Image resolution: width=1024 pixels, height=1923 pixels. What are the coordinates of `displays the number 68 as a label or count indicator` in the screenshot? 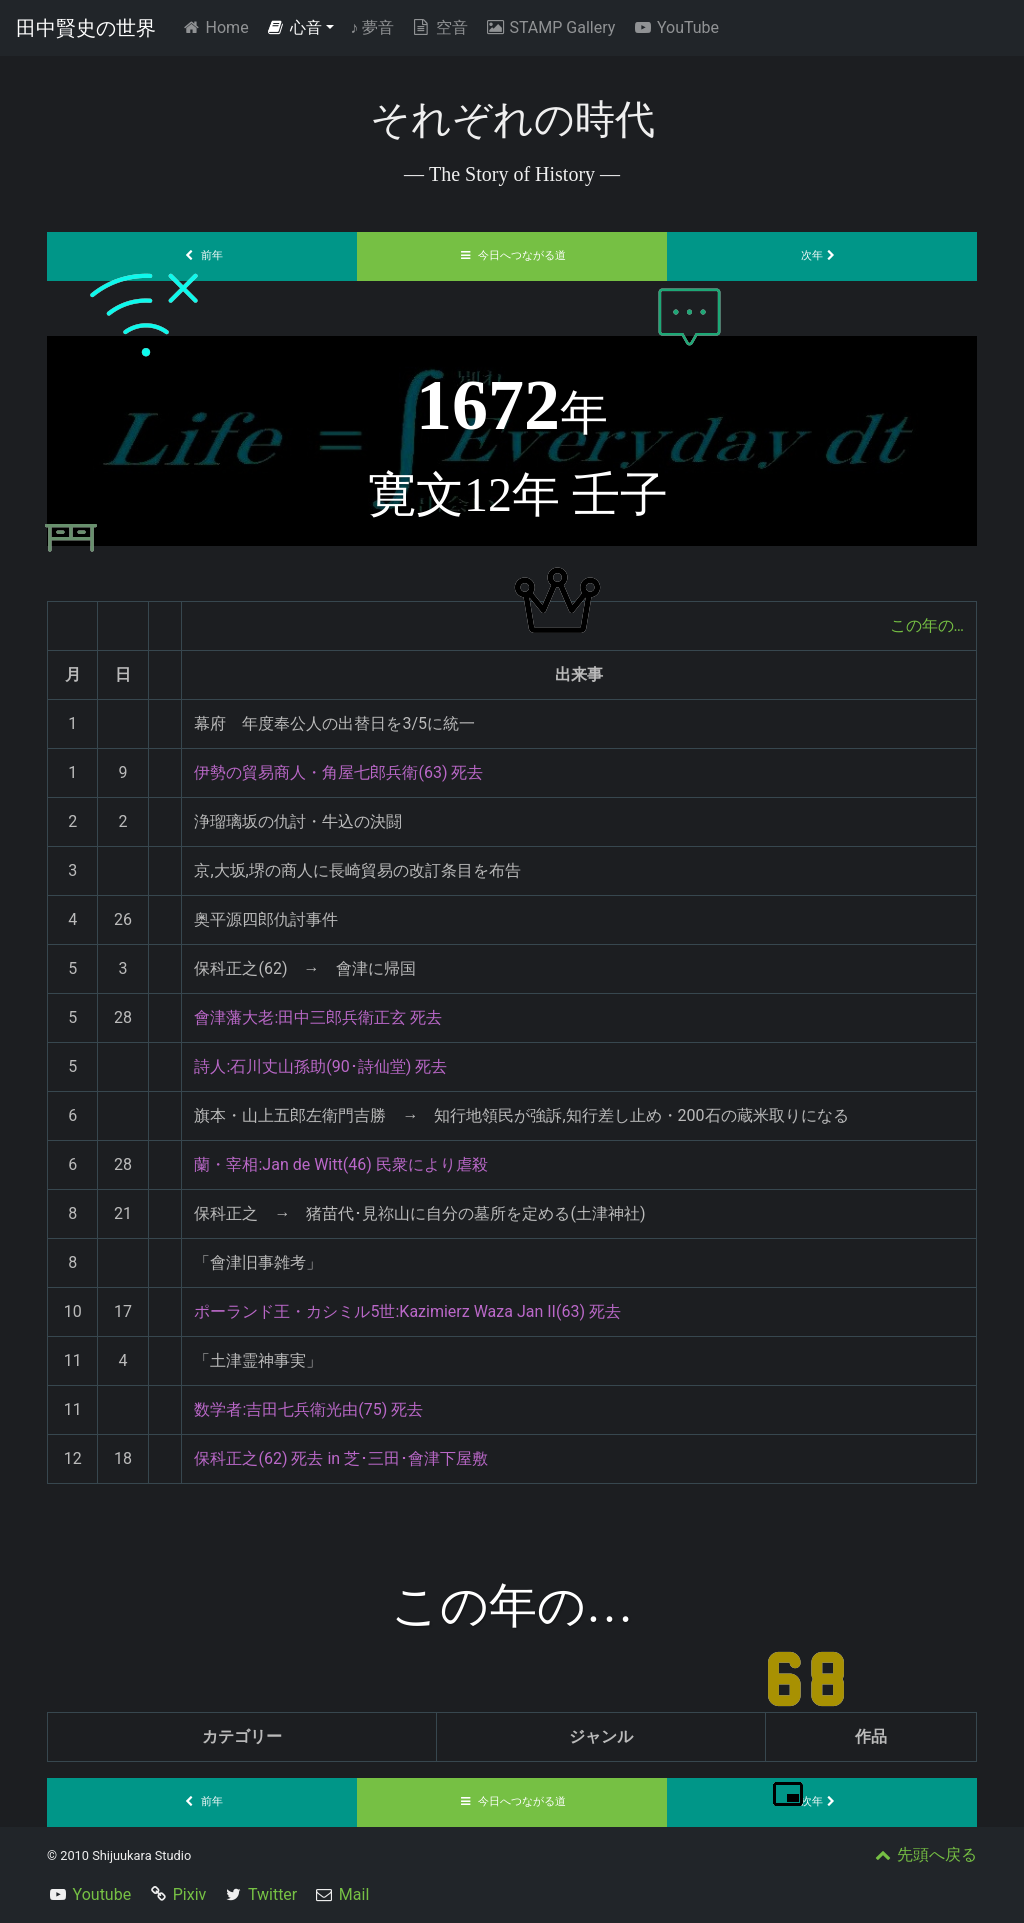 It's located at (806, 1679).